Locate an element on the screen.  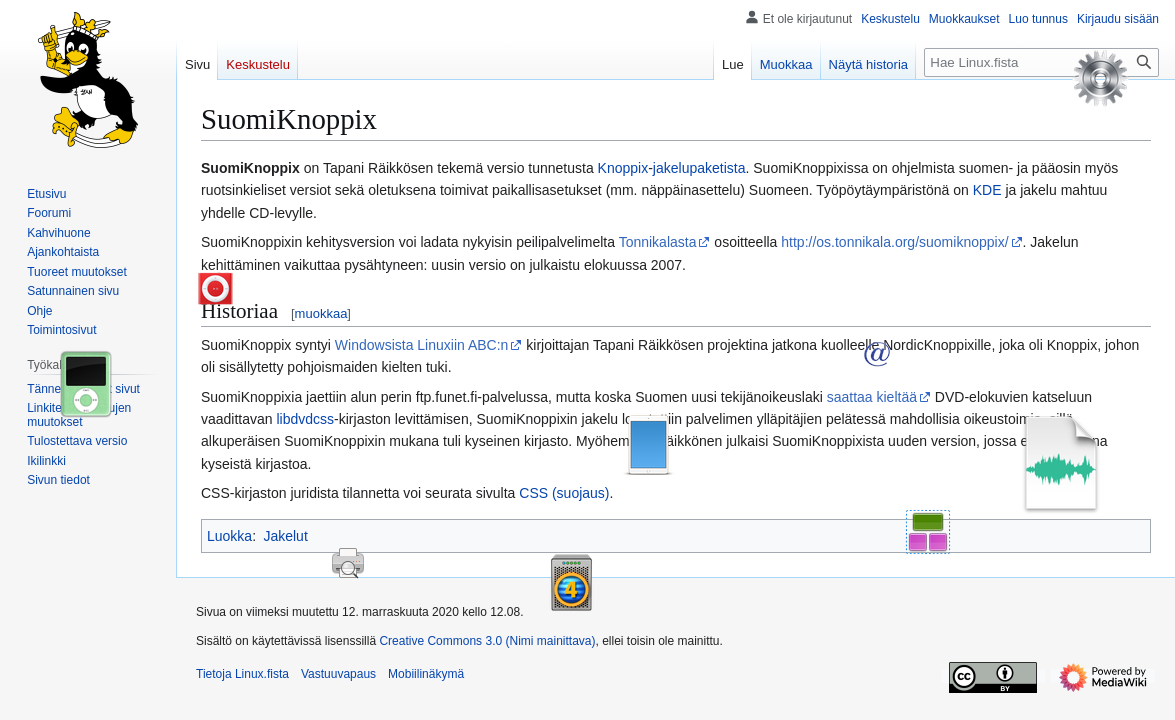
open an internet location or web shortcut is located at coordinates (877, 354).